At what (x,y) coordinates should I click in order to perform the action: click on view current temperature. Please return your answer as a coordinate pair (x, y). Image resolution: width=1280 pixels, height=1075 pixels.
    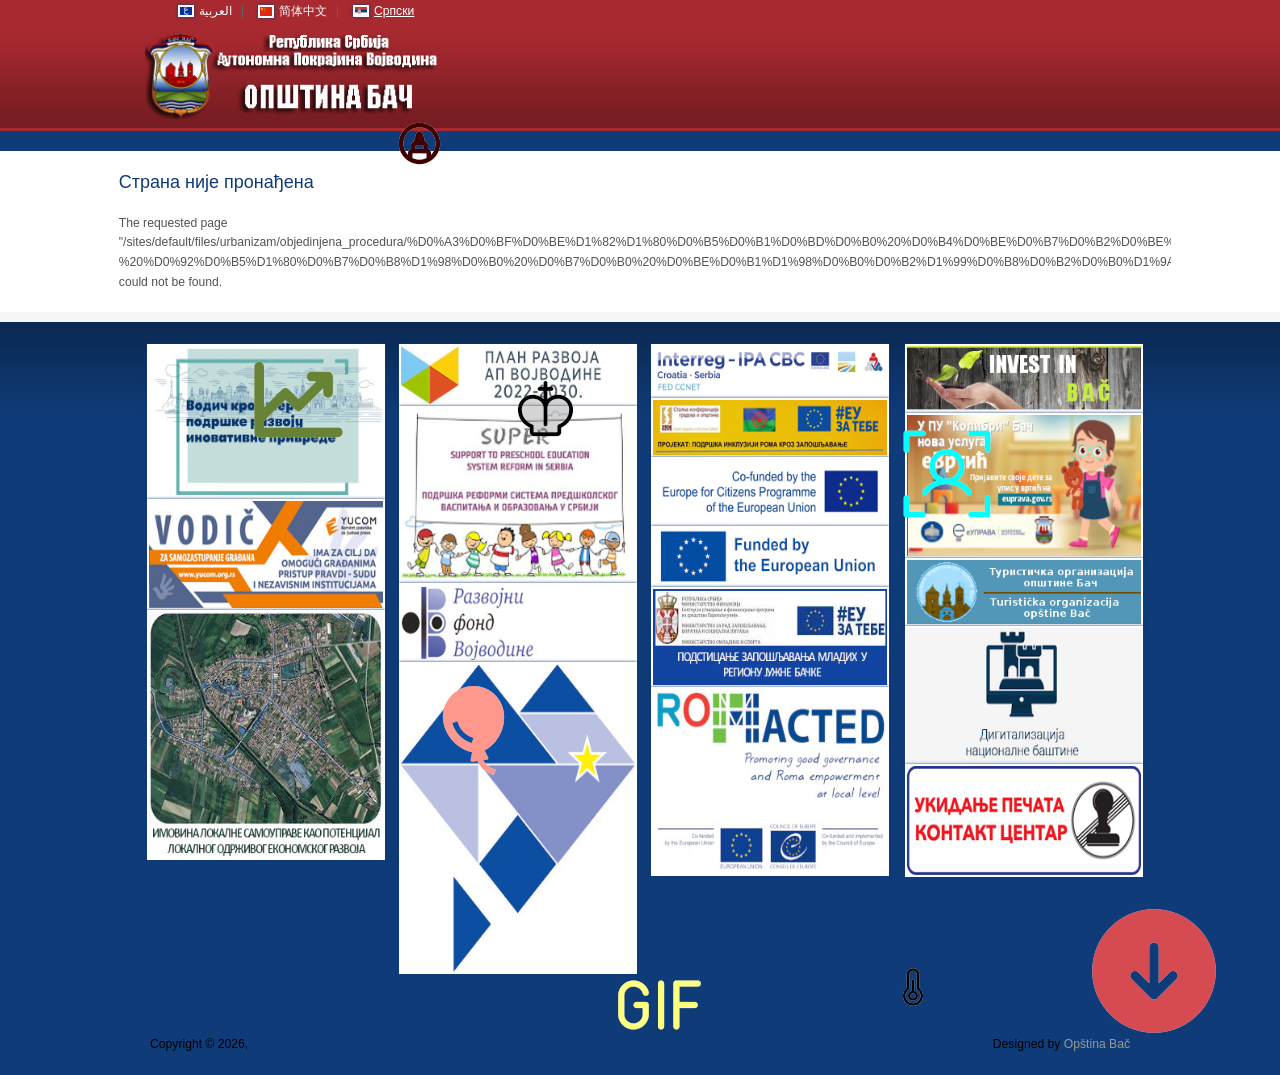
    Looking at the image, I should click on (913, 987).